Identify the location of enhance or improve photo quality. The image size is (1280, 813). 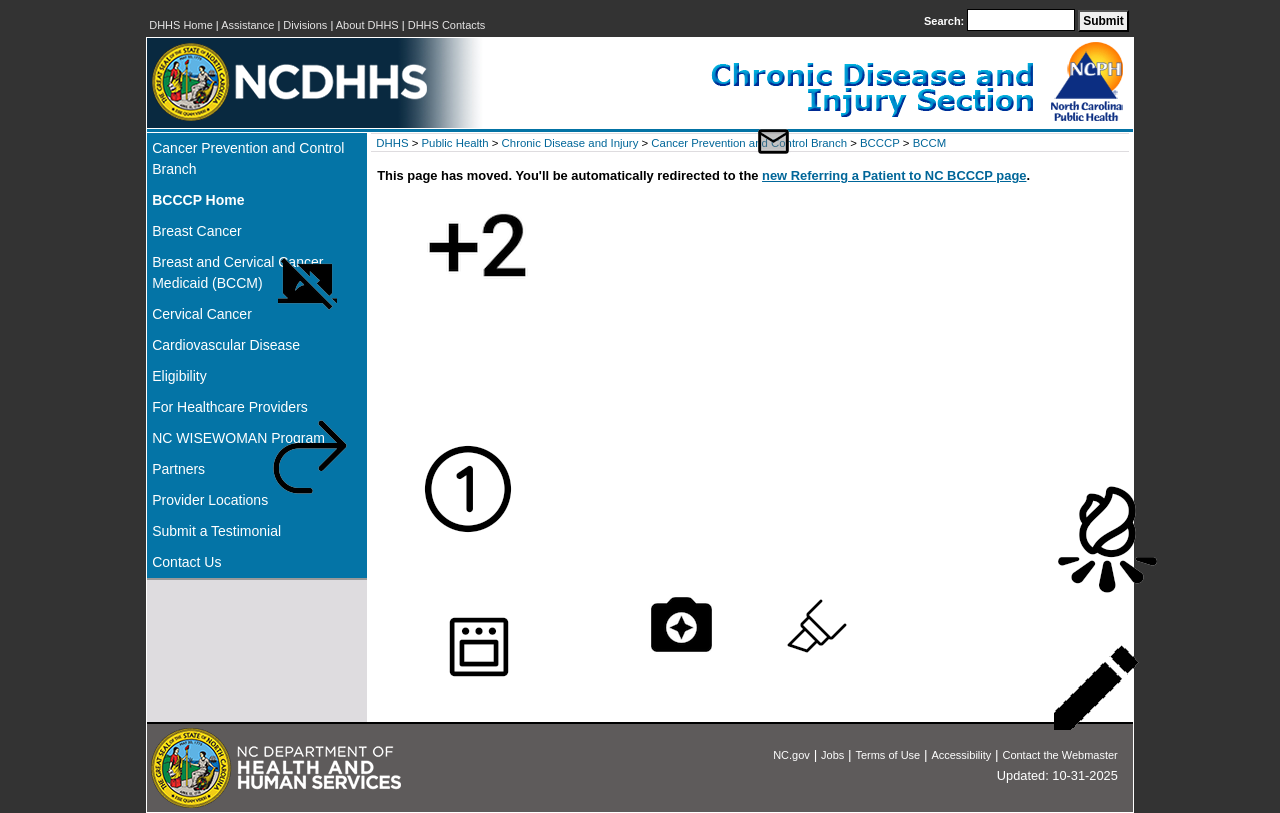
(681, 624).